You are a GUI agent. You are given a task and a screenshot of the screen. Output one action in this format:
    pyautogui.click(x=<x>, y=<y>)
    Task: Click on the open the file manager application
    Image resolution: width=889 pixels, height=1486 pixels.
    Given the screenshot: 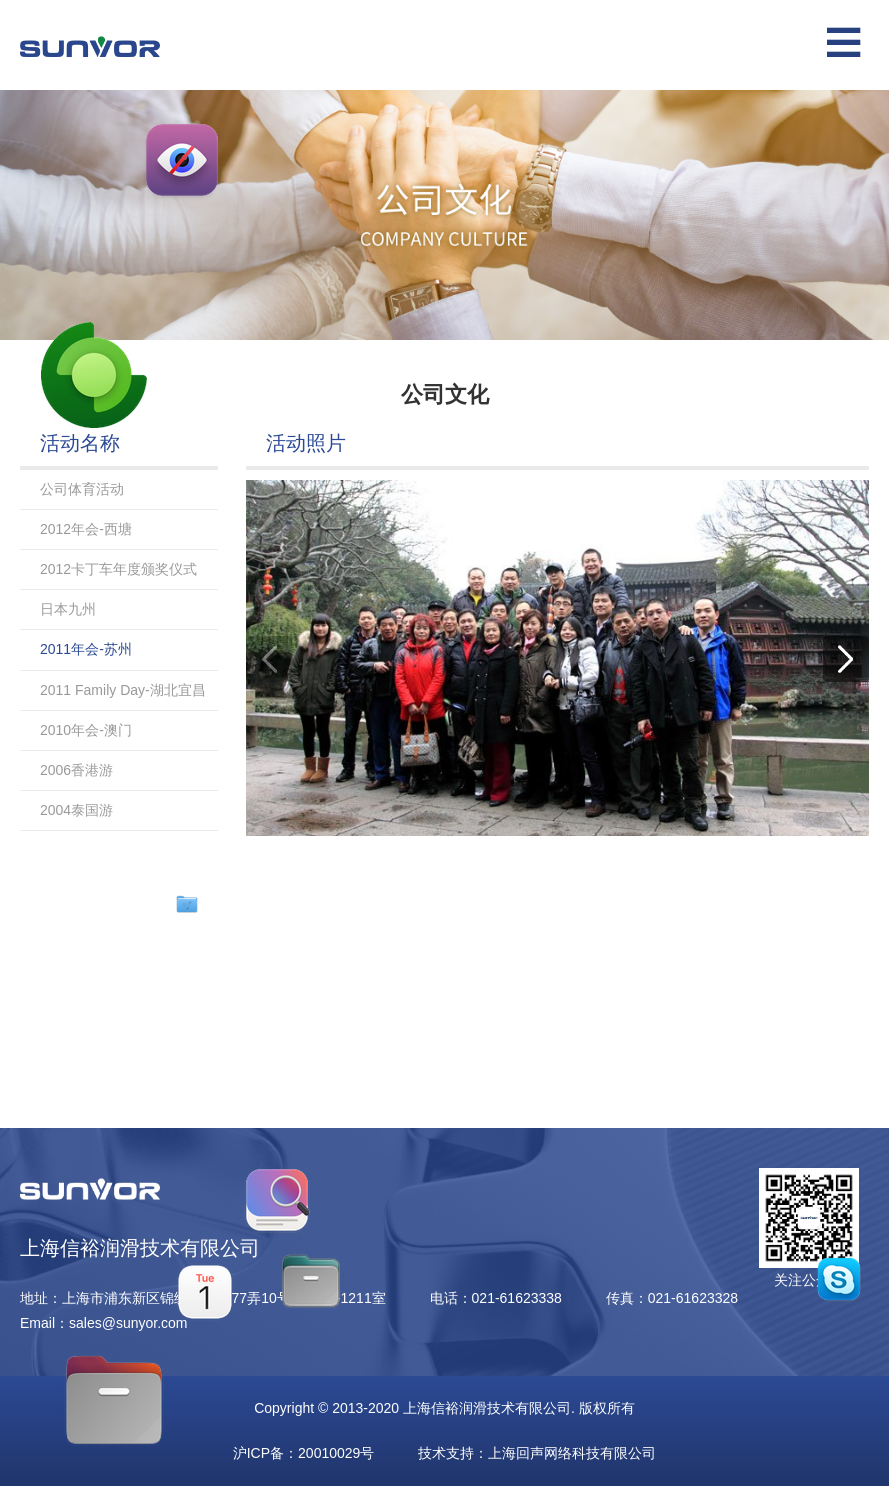 What is the action you would take?
    pyautogui.click(x=114, y=1400)
    